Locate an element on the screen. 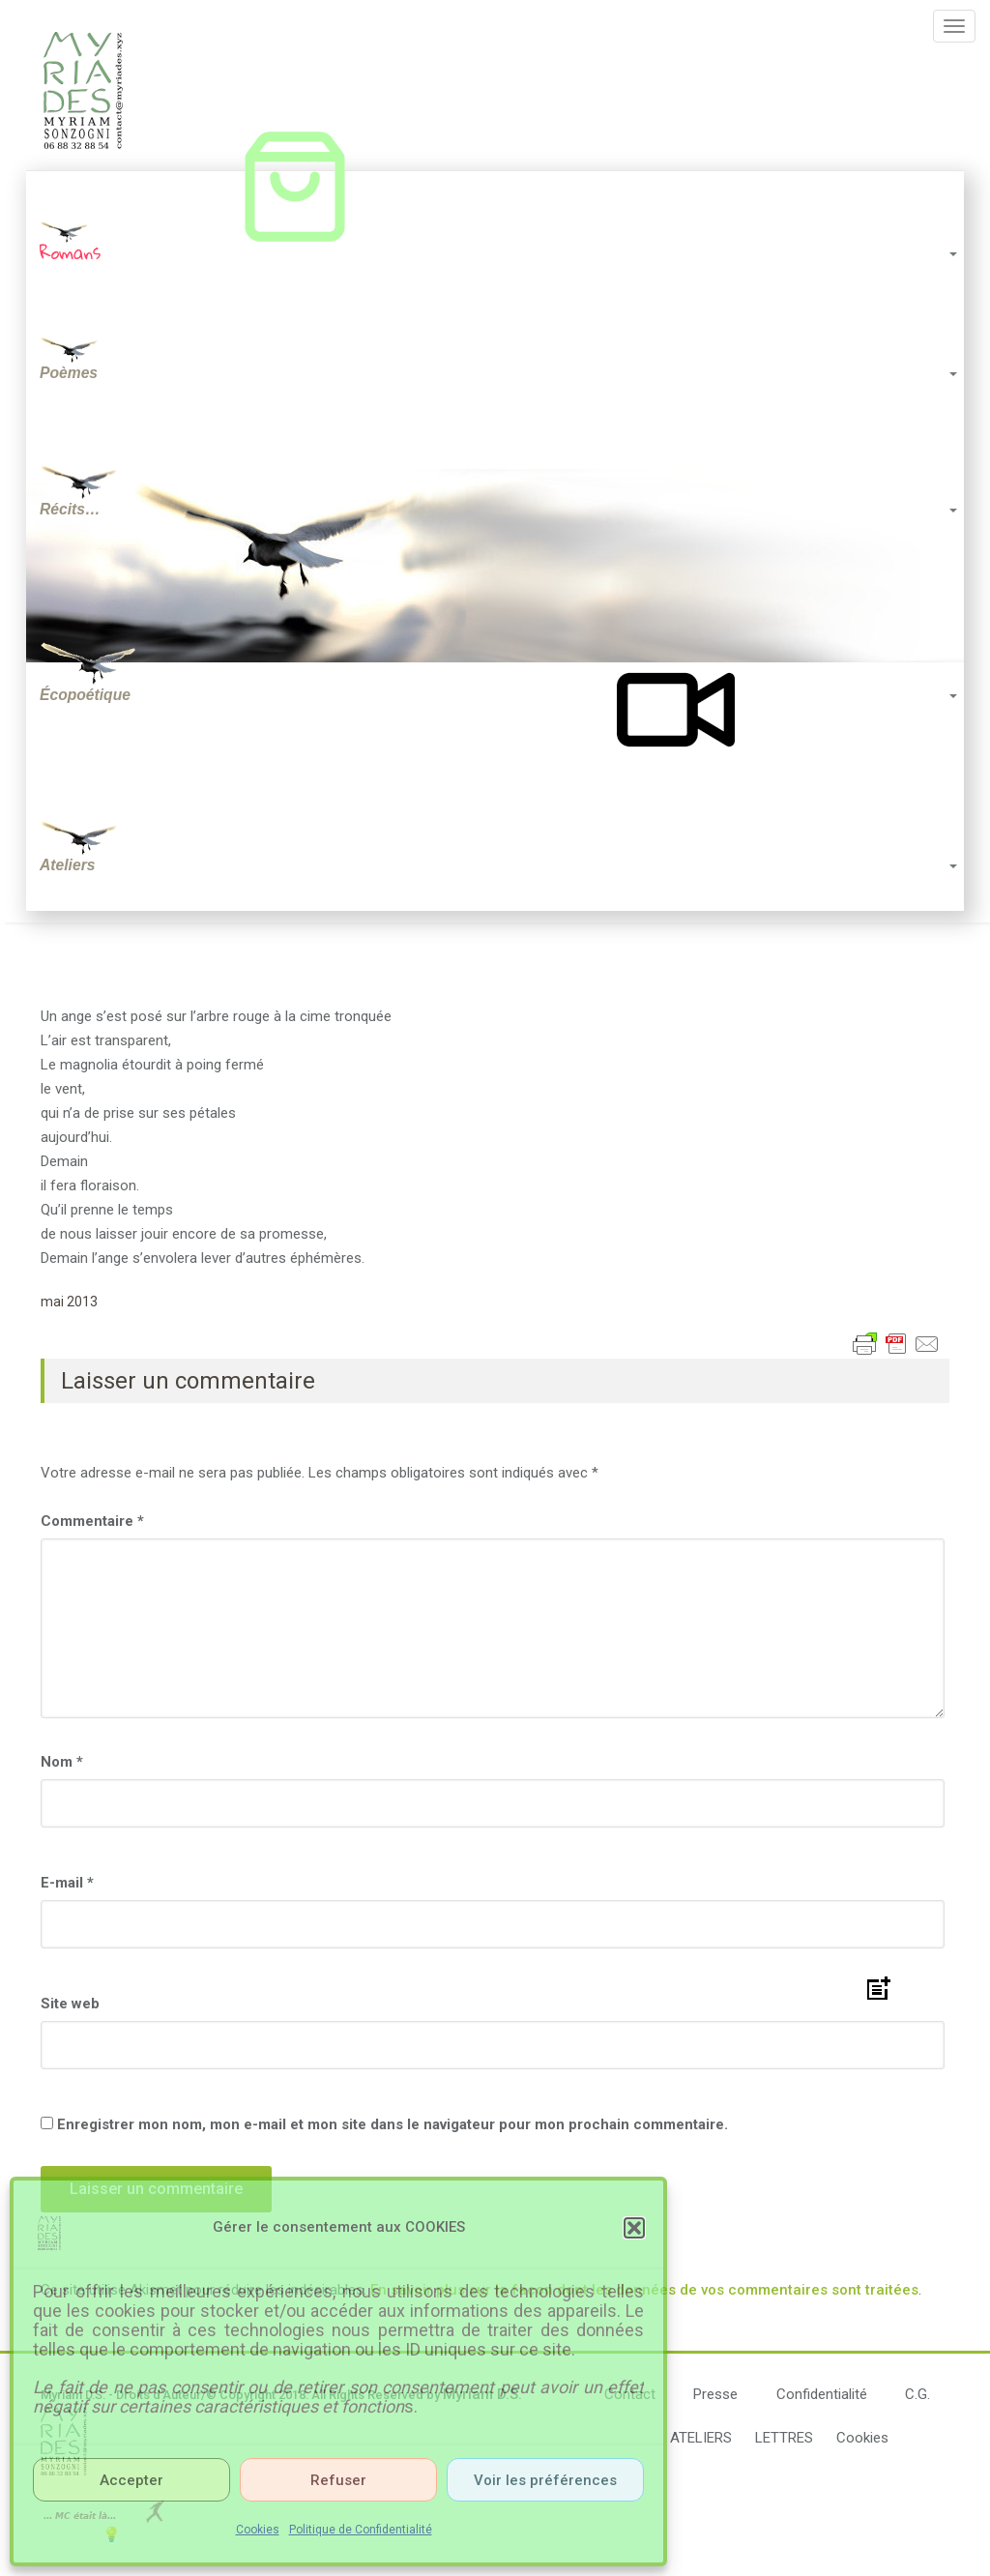 This screenshot has width=990, height=2576. start a video call is located at coordinates (676, 710).